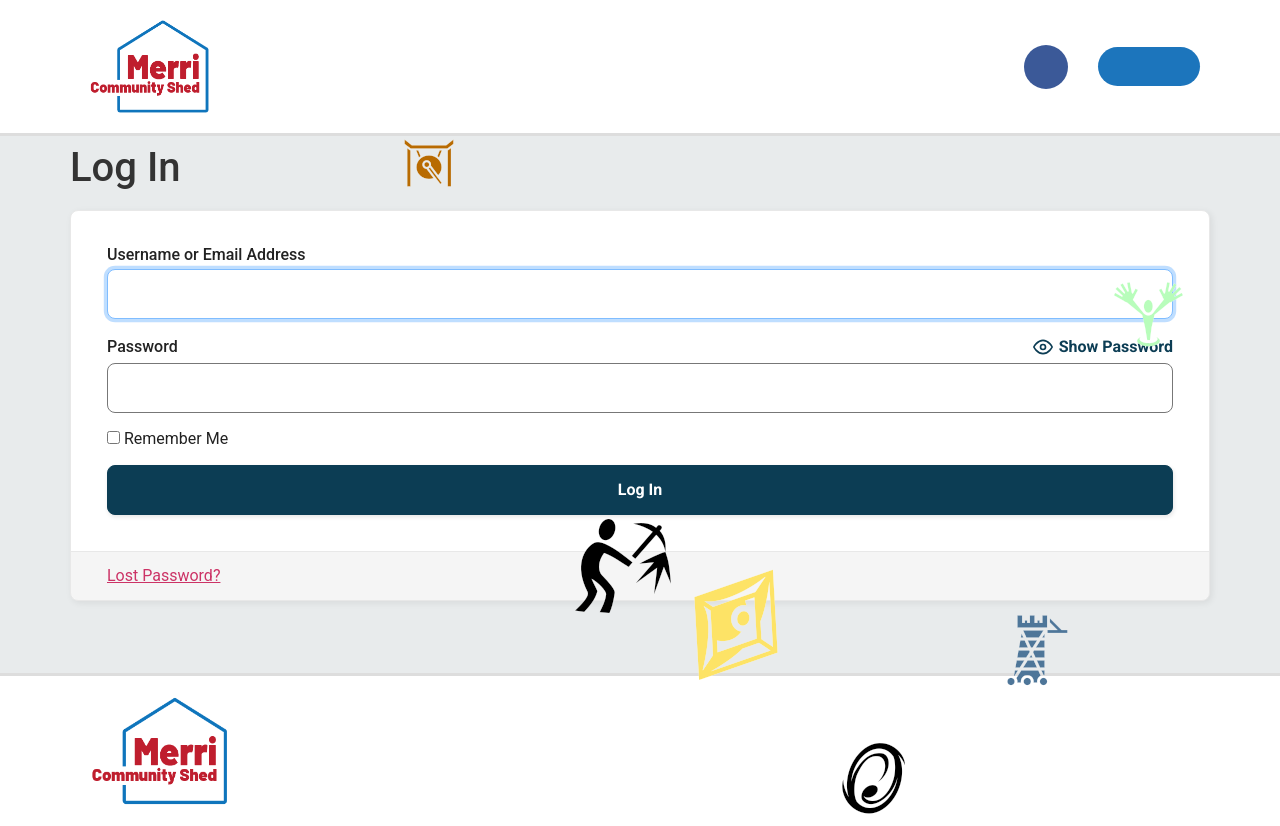 This screenshot has height=826, width=1280. What do you see at coordinates (1036, 649) in the screenshot?
I see `access siege tower unit in strategy game` at bounding box center [1036, 649].